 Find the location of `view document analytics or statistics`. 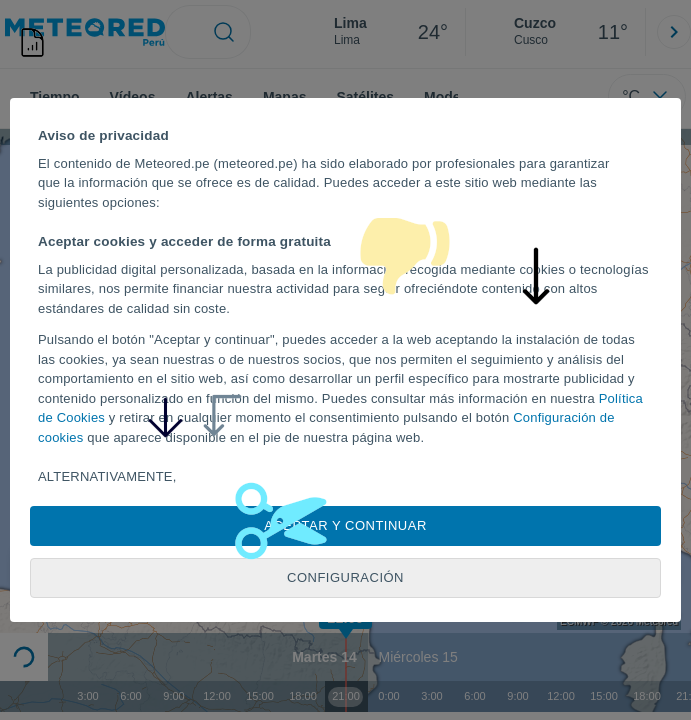

view document analytics or statistics is located at coordinates (32, 42).